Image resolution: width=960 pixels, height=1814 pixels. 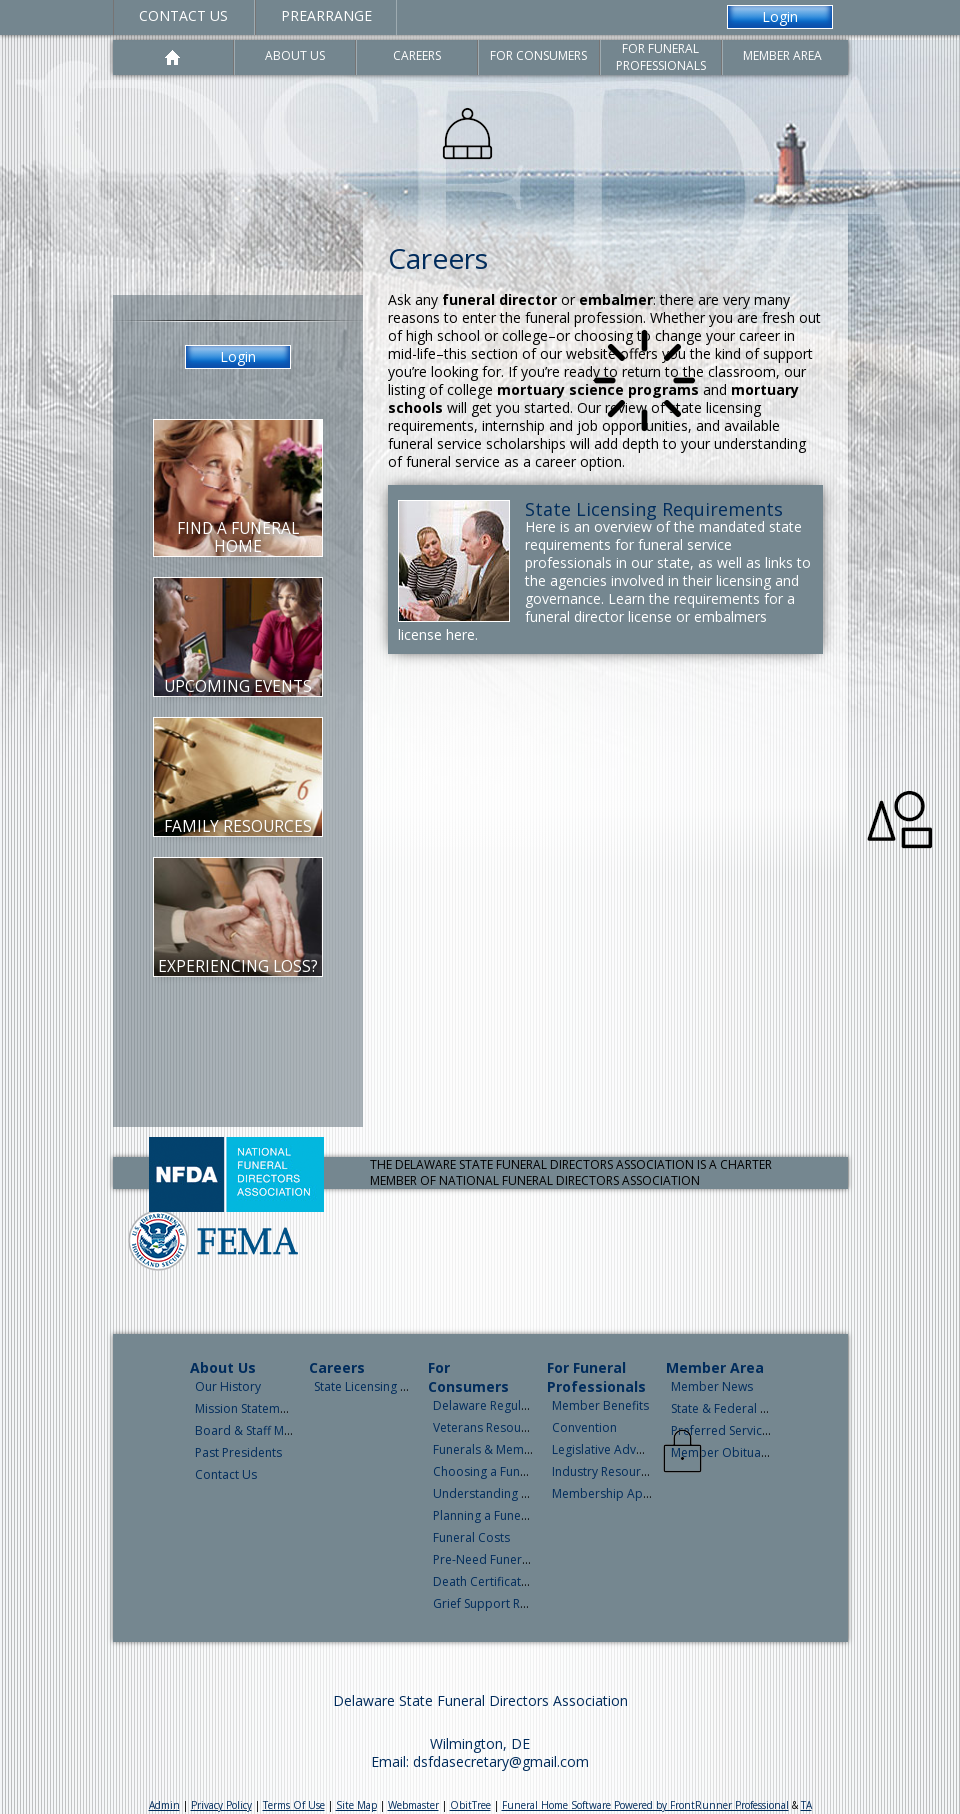 What do you see at coordinates (644, 380) in the screenshot?
I see `loading content in progress` at bounding box center [644, 380].